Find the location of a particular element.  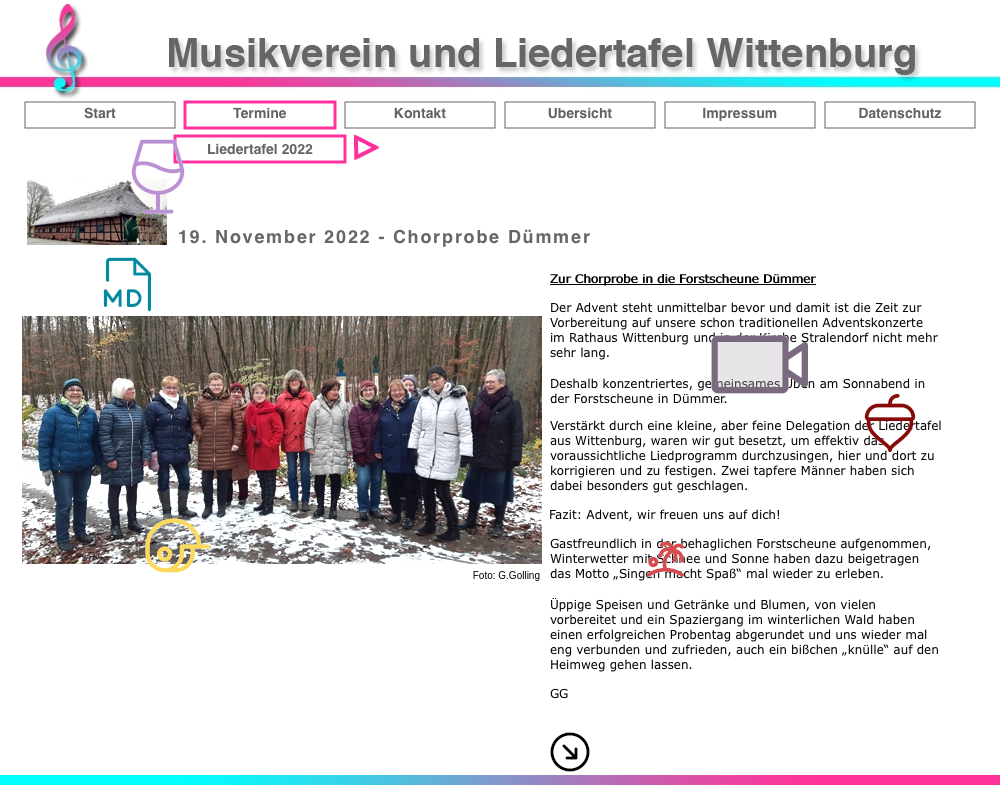

start a video call is located at coordinates (756, 364).